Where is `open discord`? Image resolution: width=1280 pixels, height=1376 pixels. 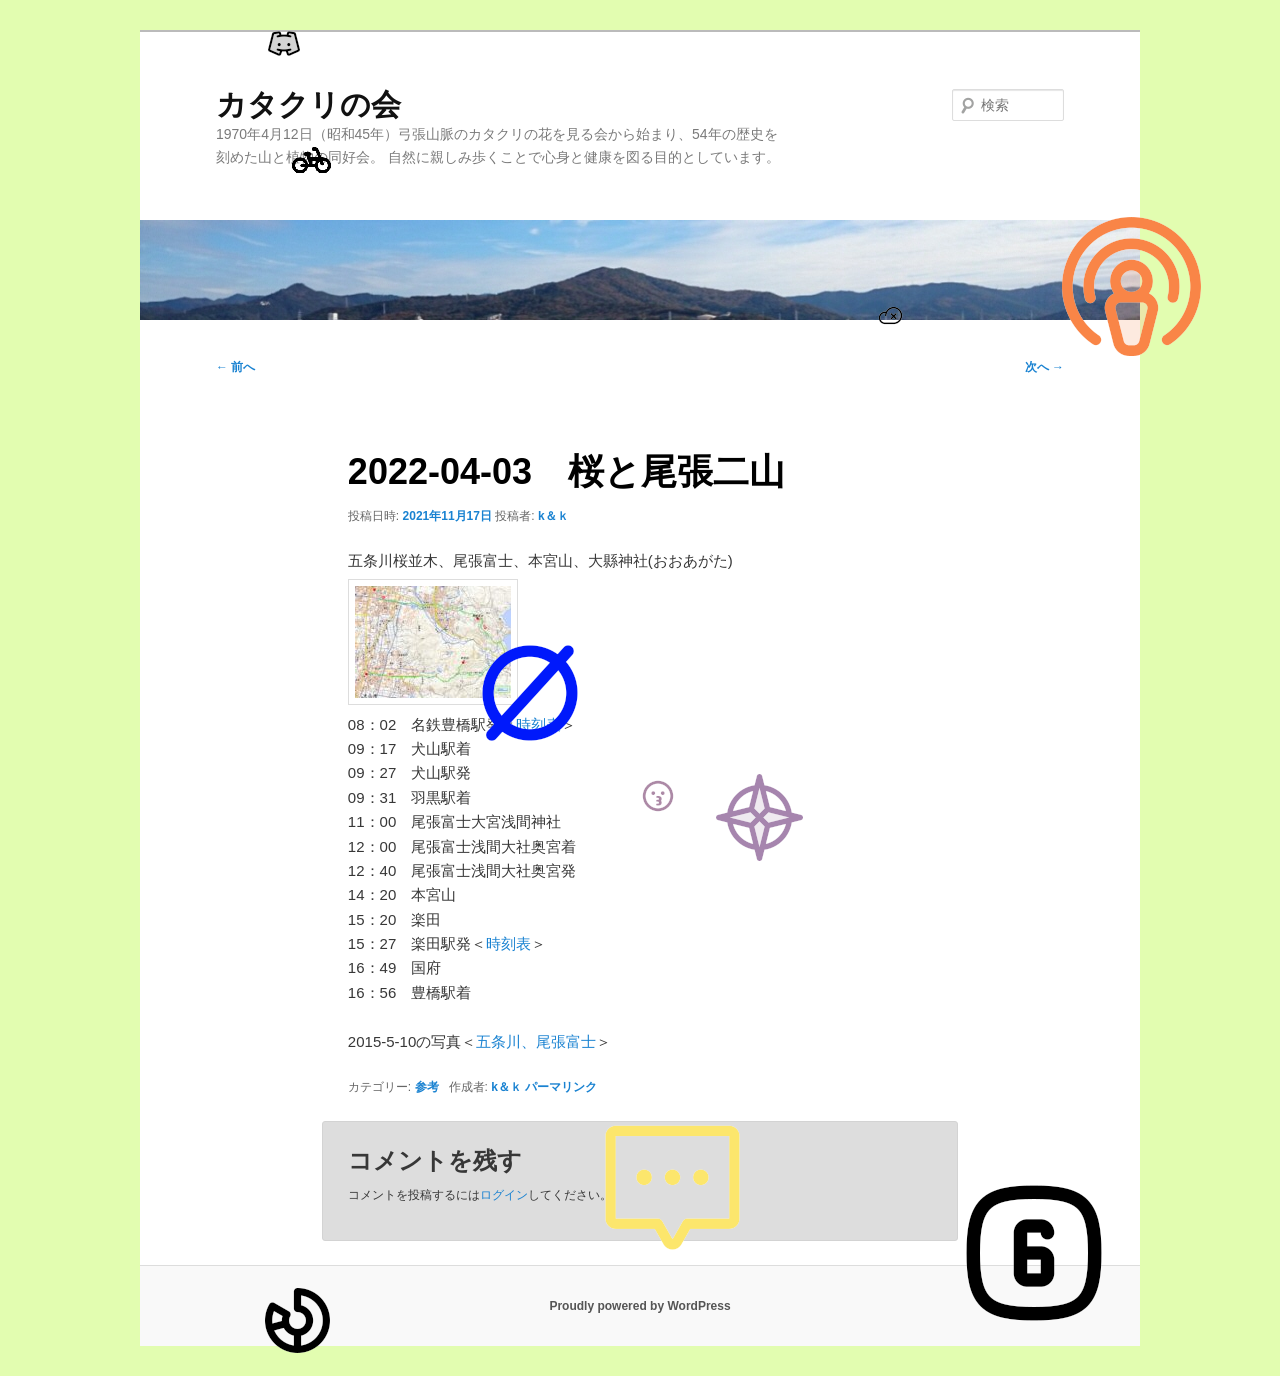 open discord is located at coordinates (284, 43).